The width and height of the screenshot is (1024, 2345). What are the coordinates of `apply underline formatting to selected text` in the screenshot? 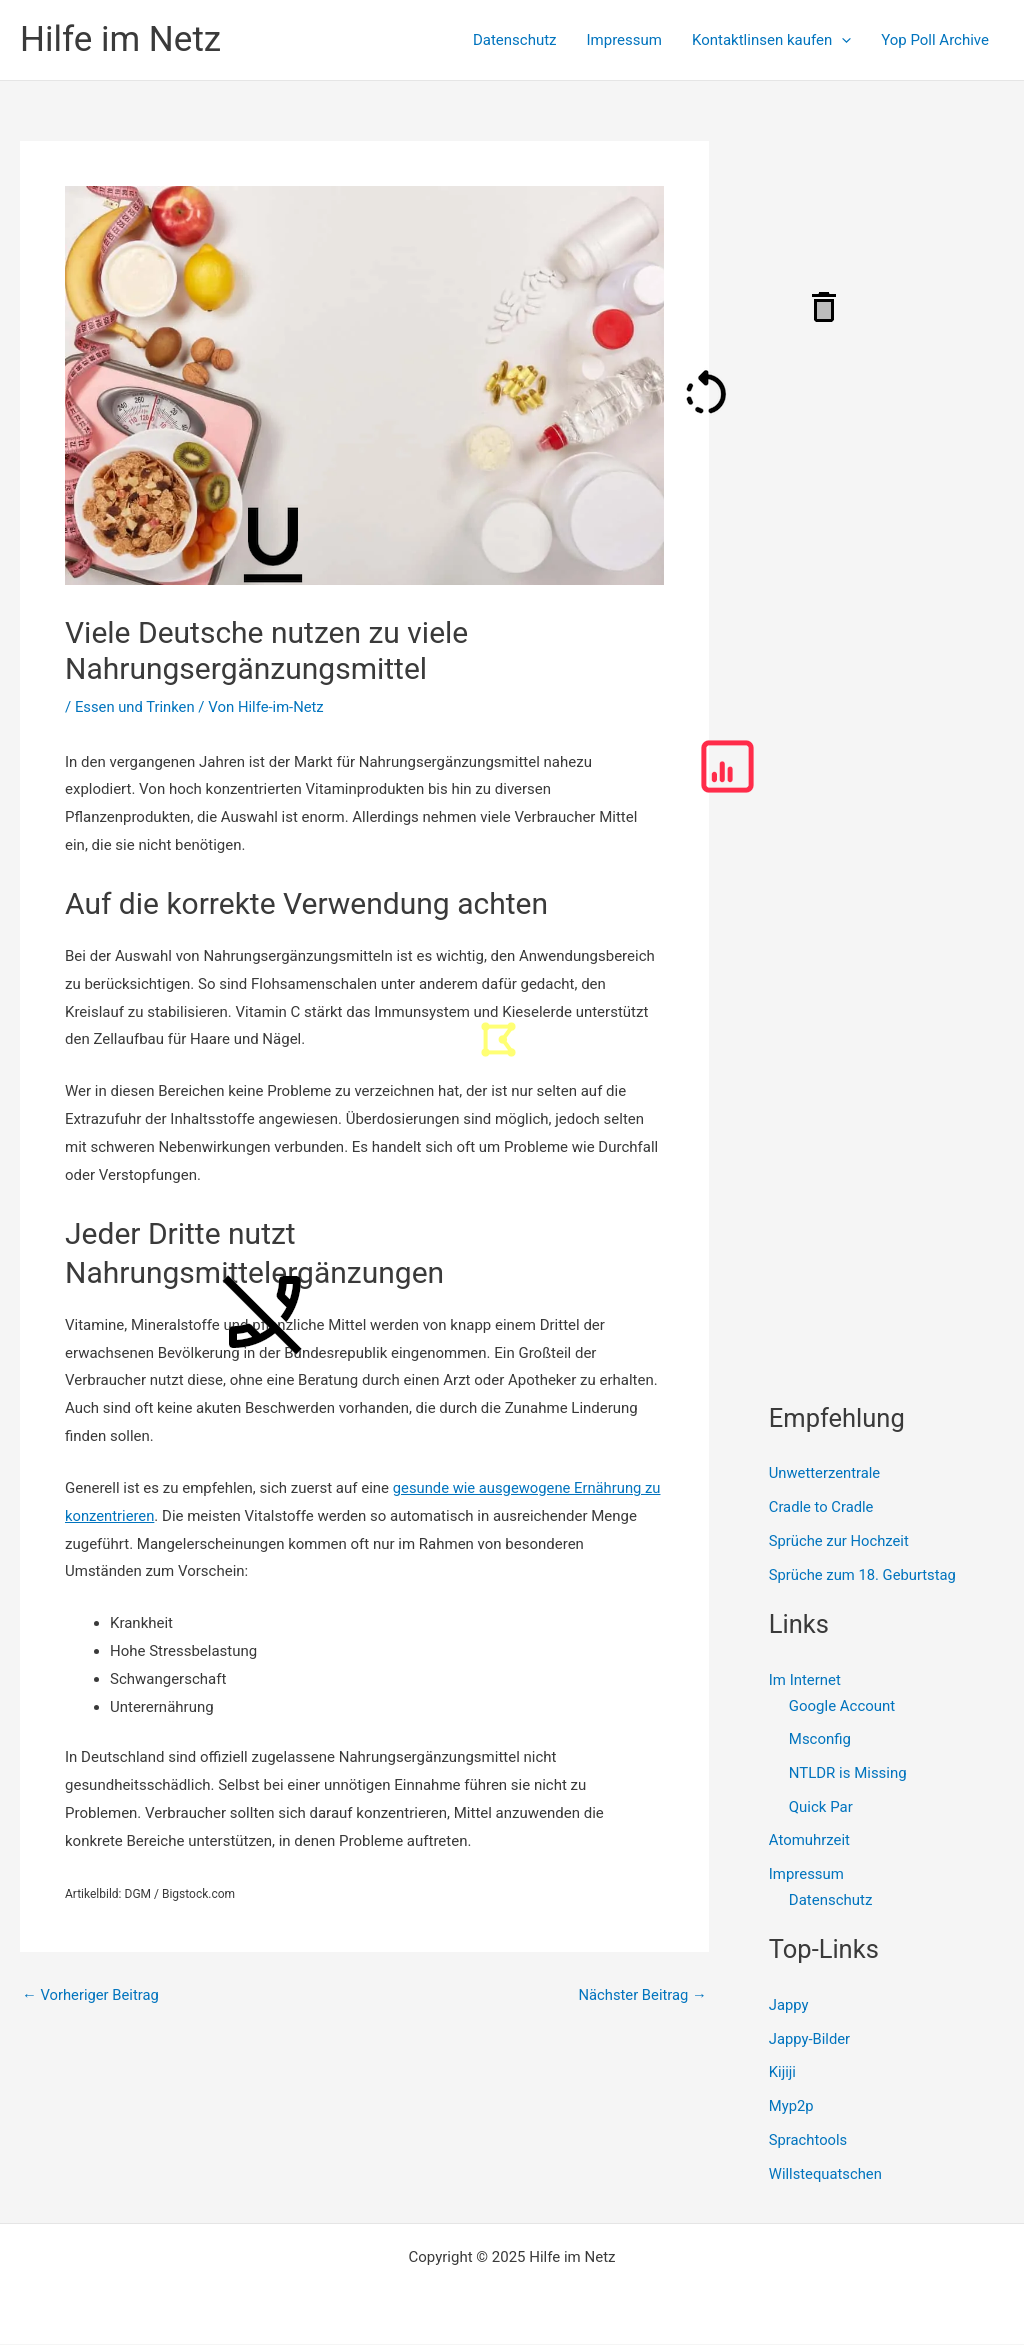 It's located at (273, 545).